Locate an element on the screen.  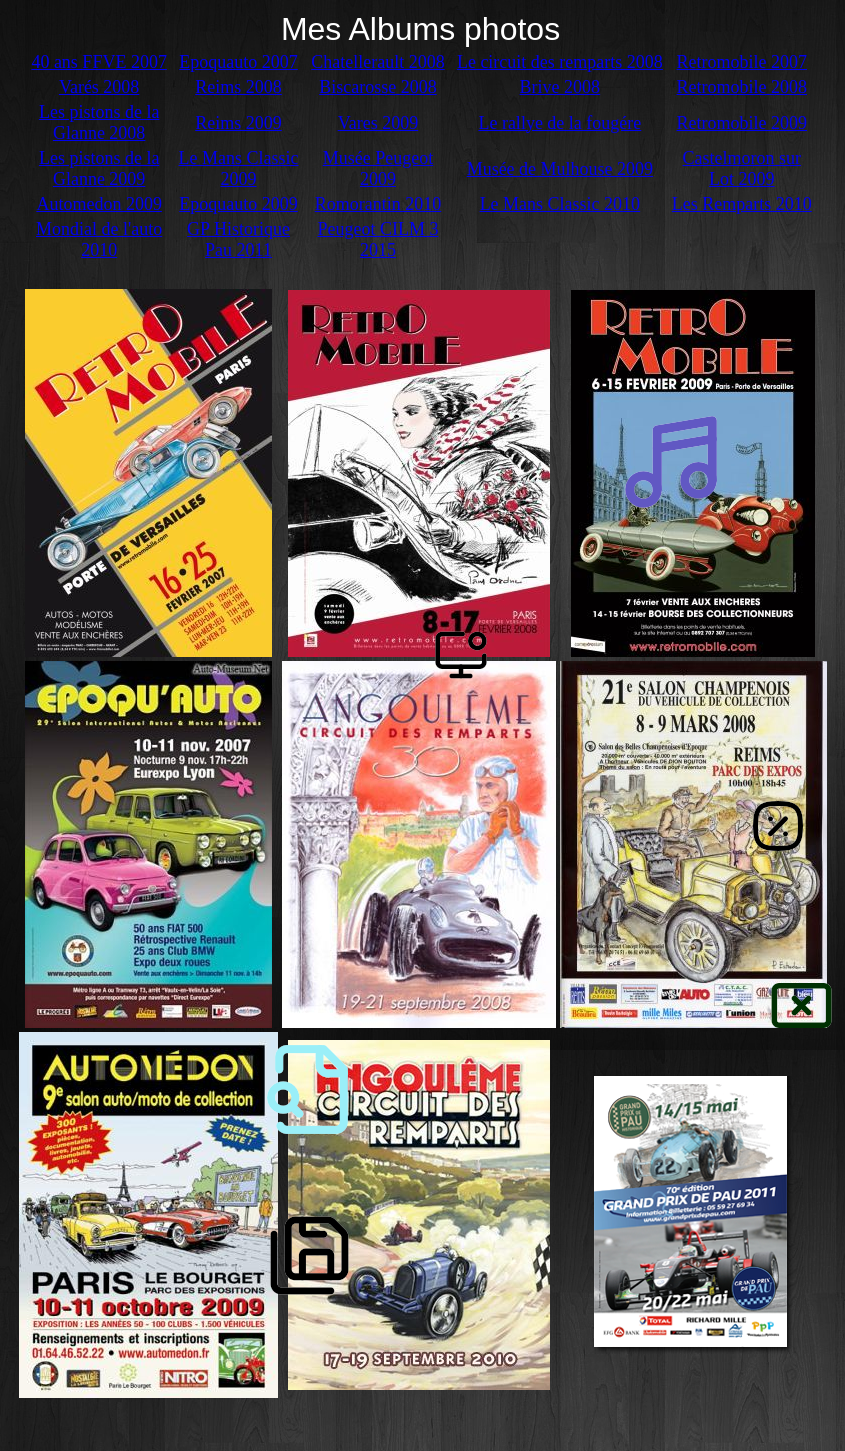
view discount or promotional offer is located at coordinates (778, 826).